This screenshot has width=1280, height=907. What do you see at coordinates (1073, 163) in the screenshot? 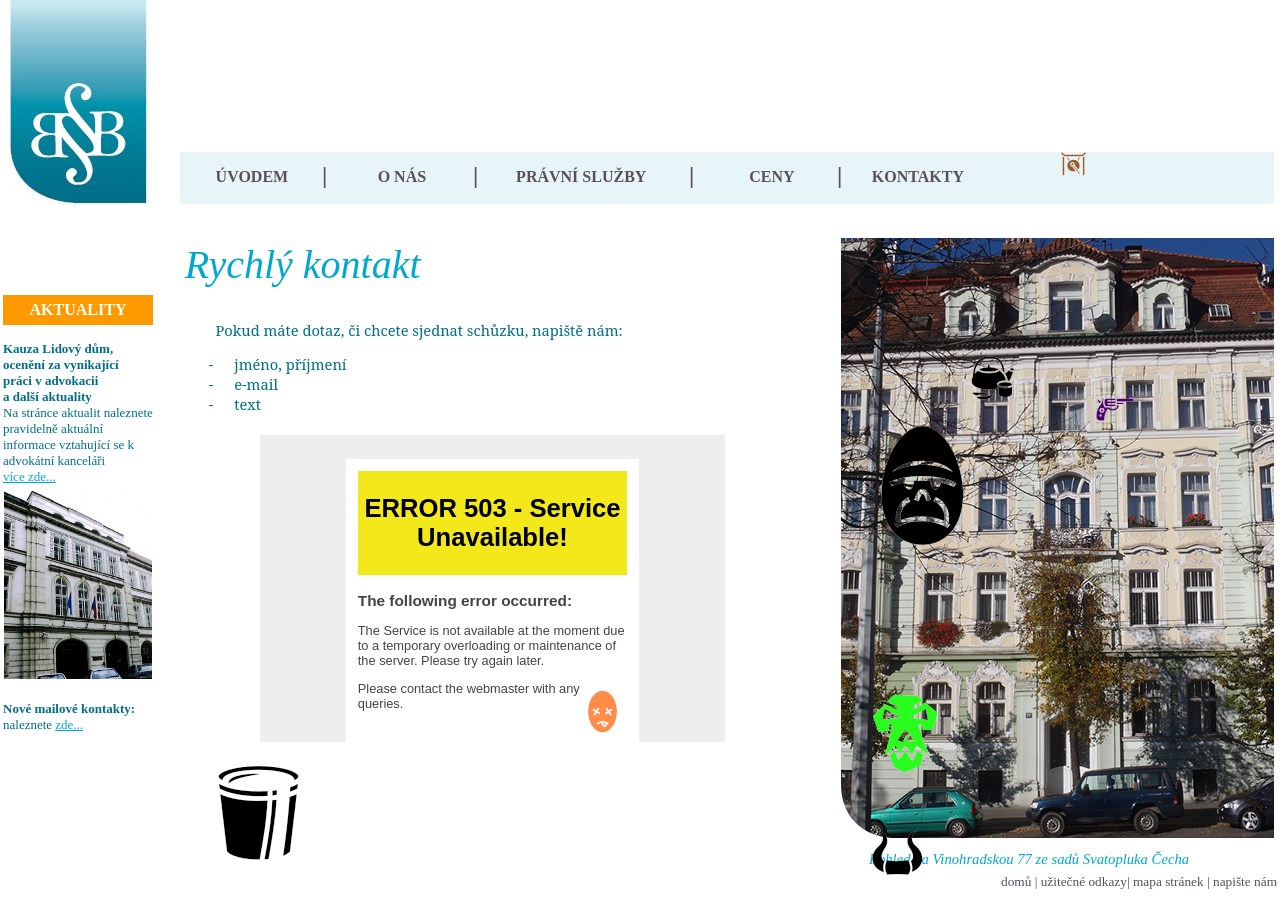
I see `trigger a sound or audio alert` at bounding box center [1073, 163].